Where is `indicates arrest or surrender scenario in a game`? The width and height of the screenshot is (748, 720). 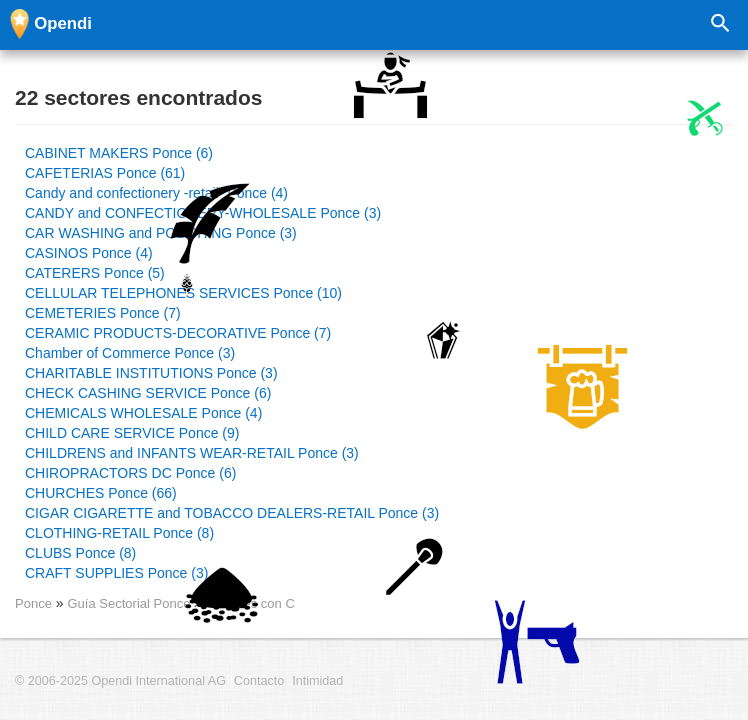 indicates arrest or surrender scenario in a game is located at coordinates (537, 642).